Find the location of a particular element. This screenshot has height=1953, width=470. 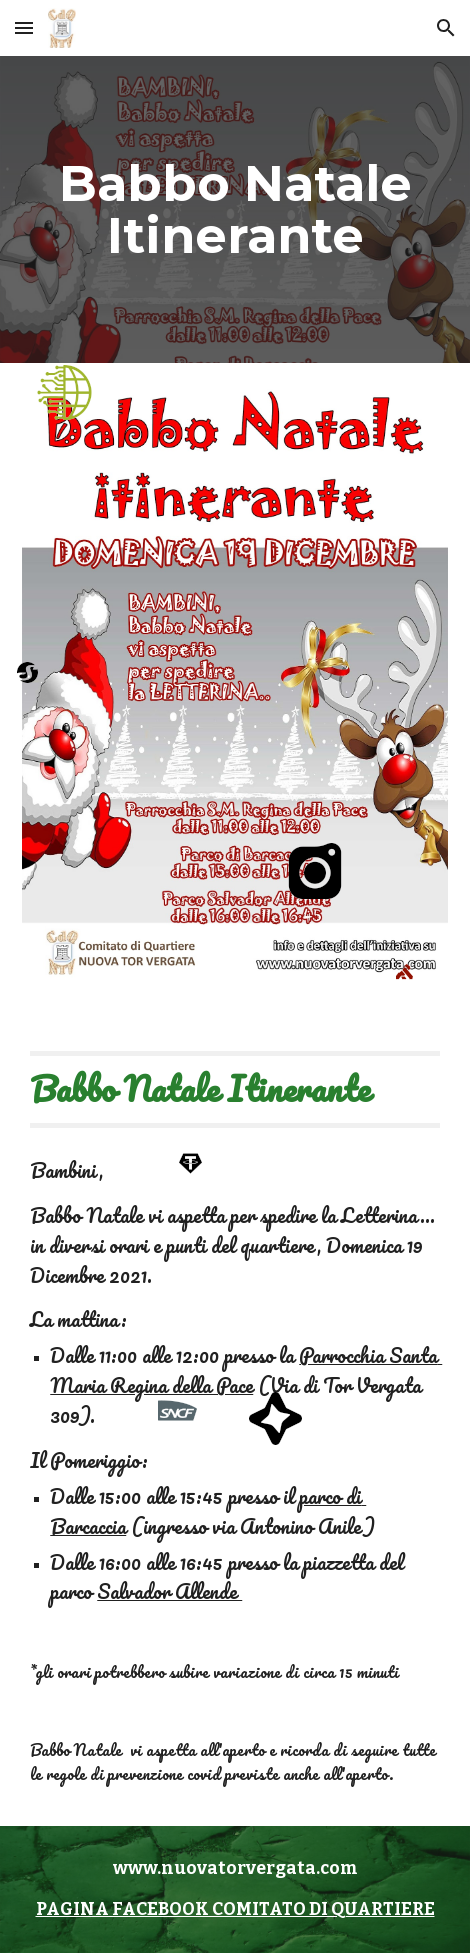

shelly smart home brand logo is located at coordinates (27, 672).